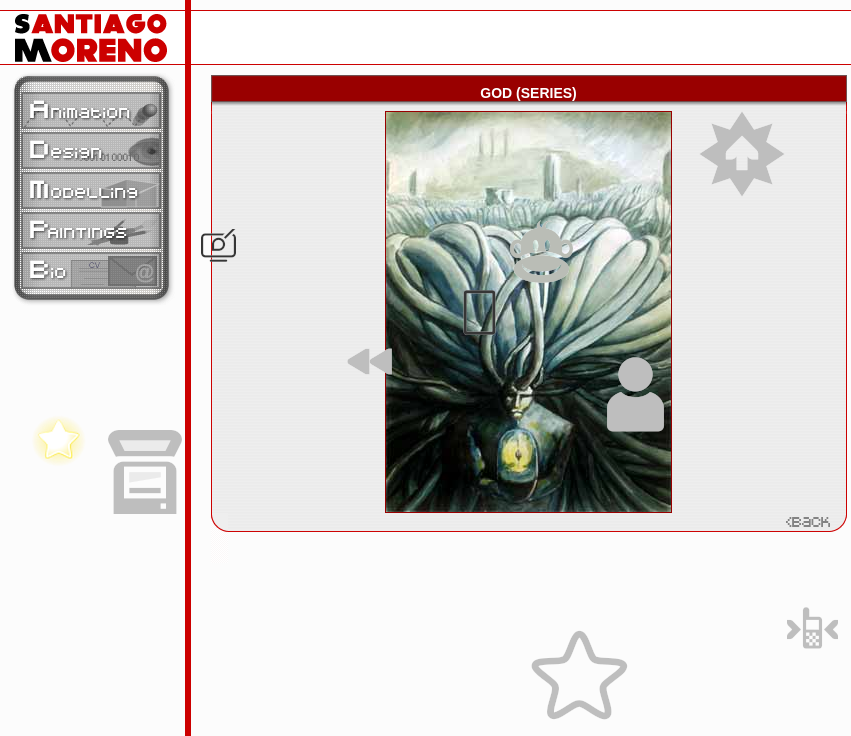  What do you see at coordinates (57, 441) in the screenshot?
I see `indicates a new or recently added item` at bounding box center [57, 441].